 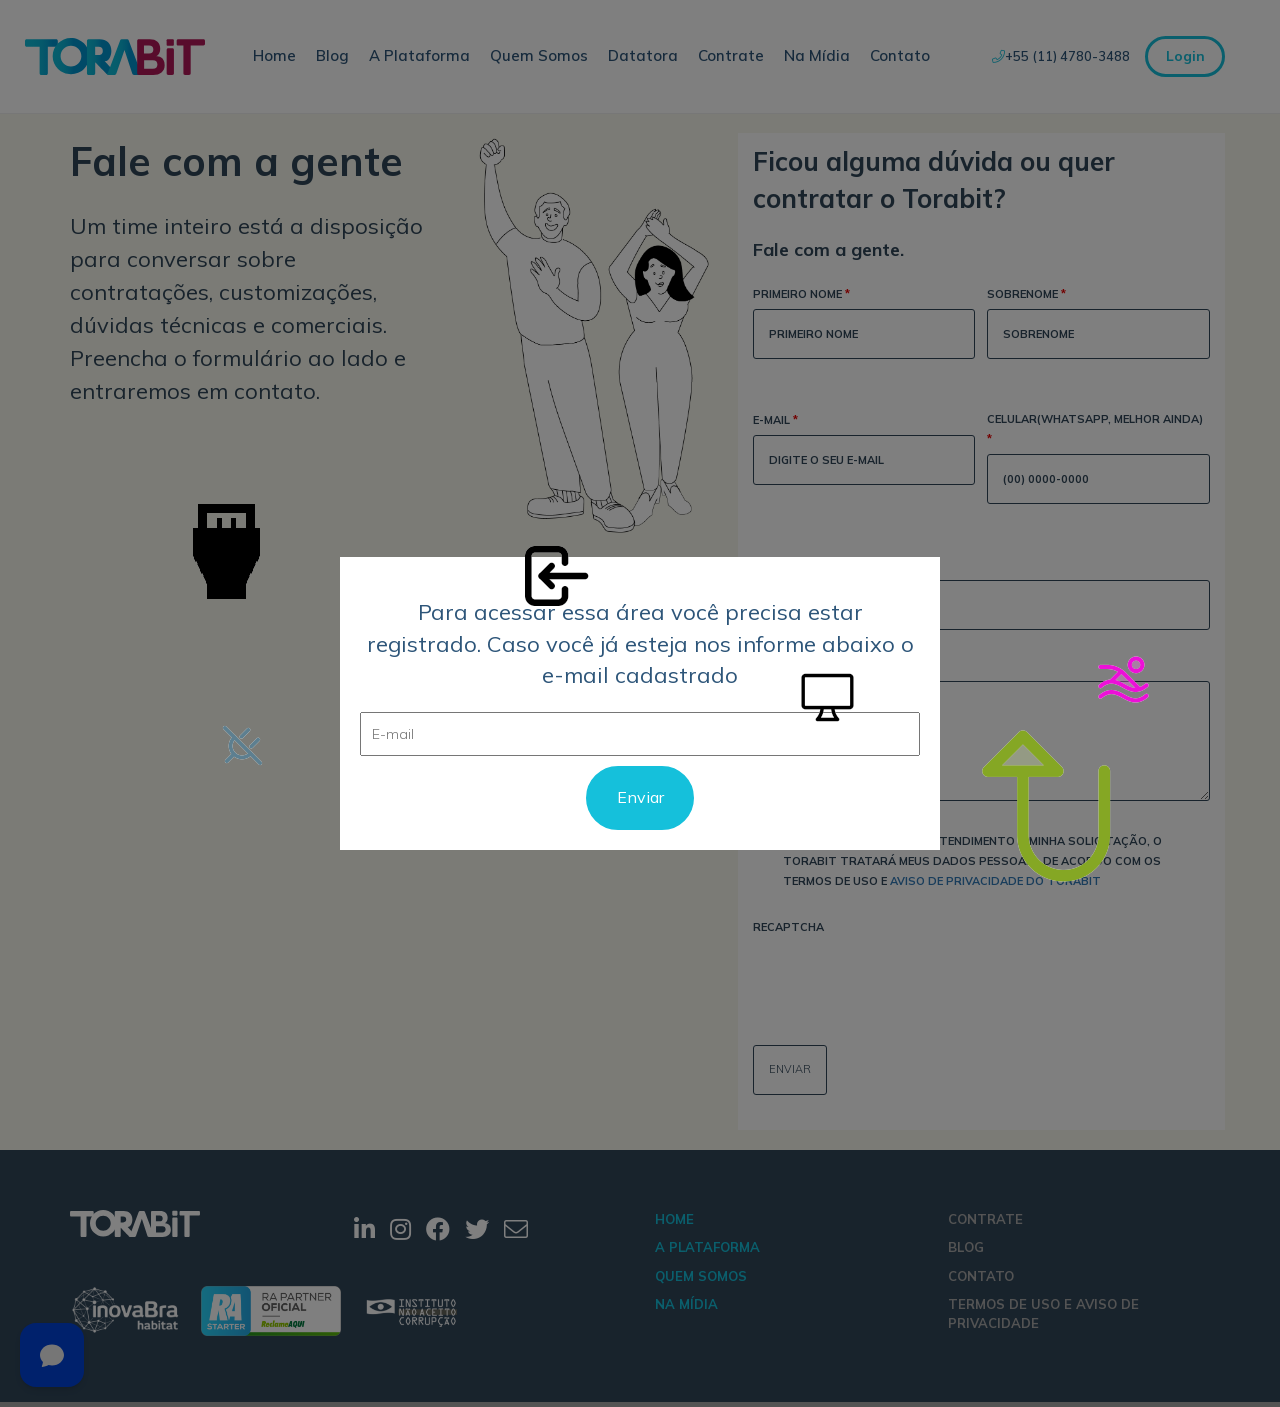 I want to click on indicates device is unplugged or disconnected, so click(x=242, y=745).